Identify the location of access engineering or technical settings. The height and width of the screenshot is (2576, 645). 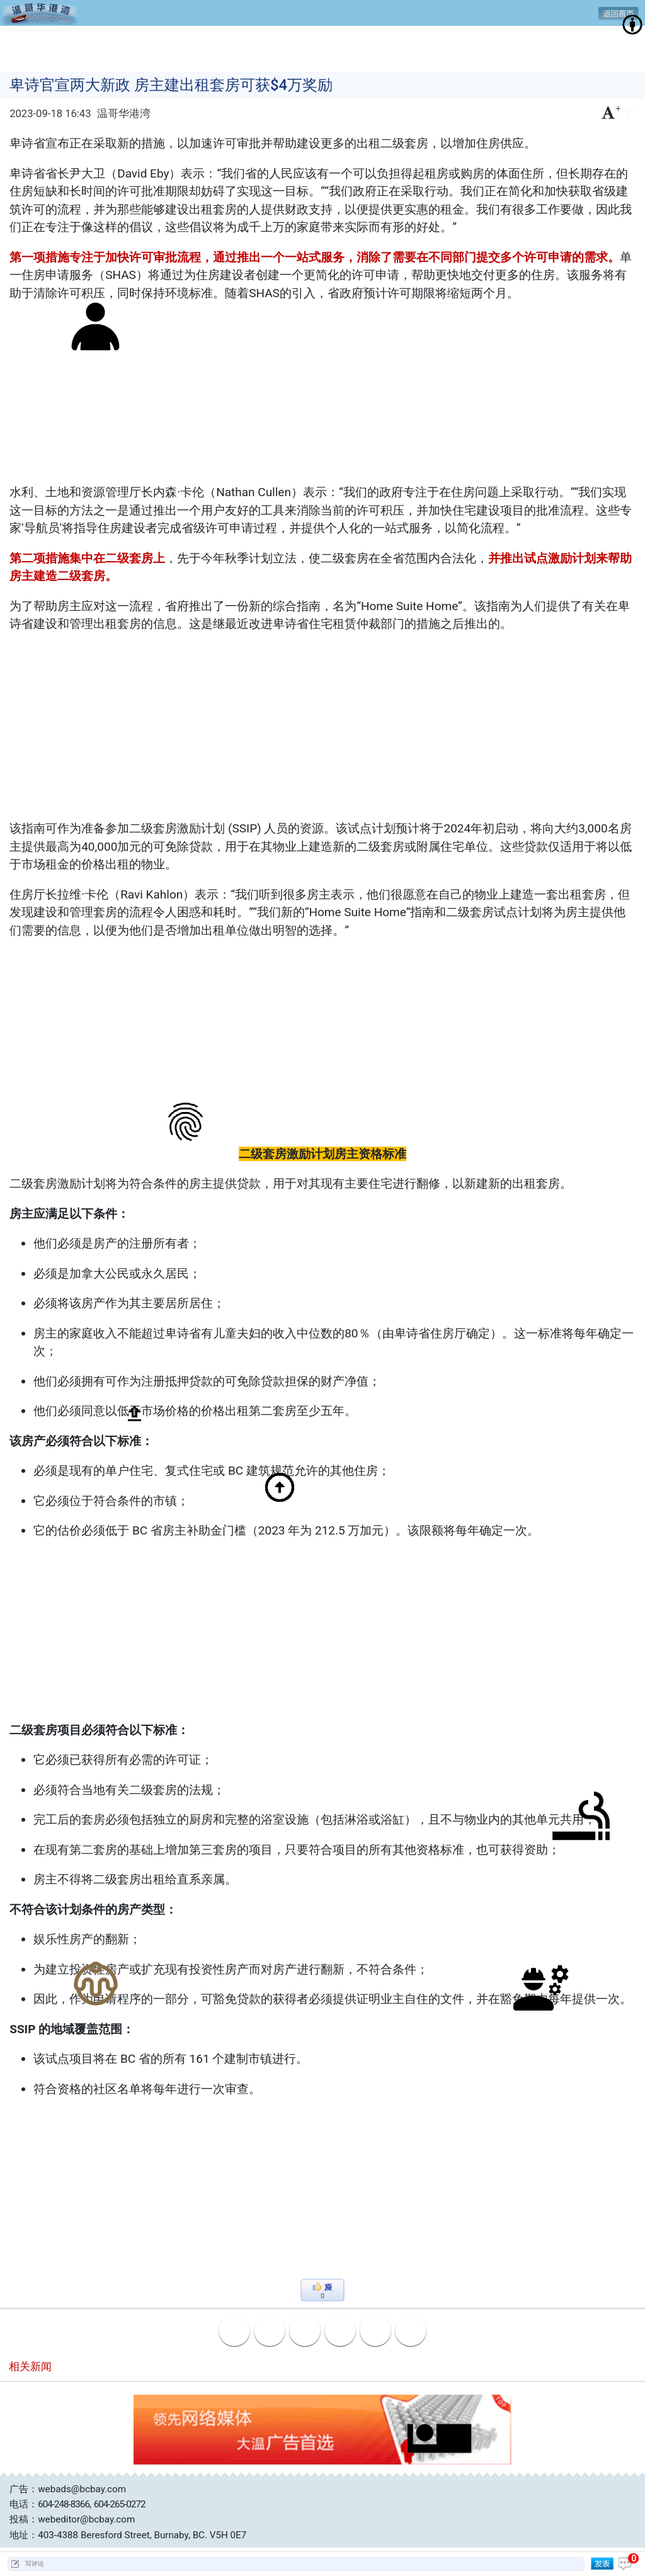
(541, 1988).